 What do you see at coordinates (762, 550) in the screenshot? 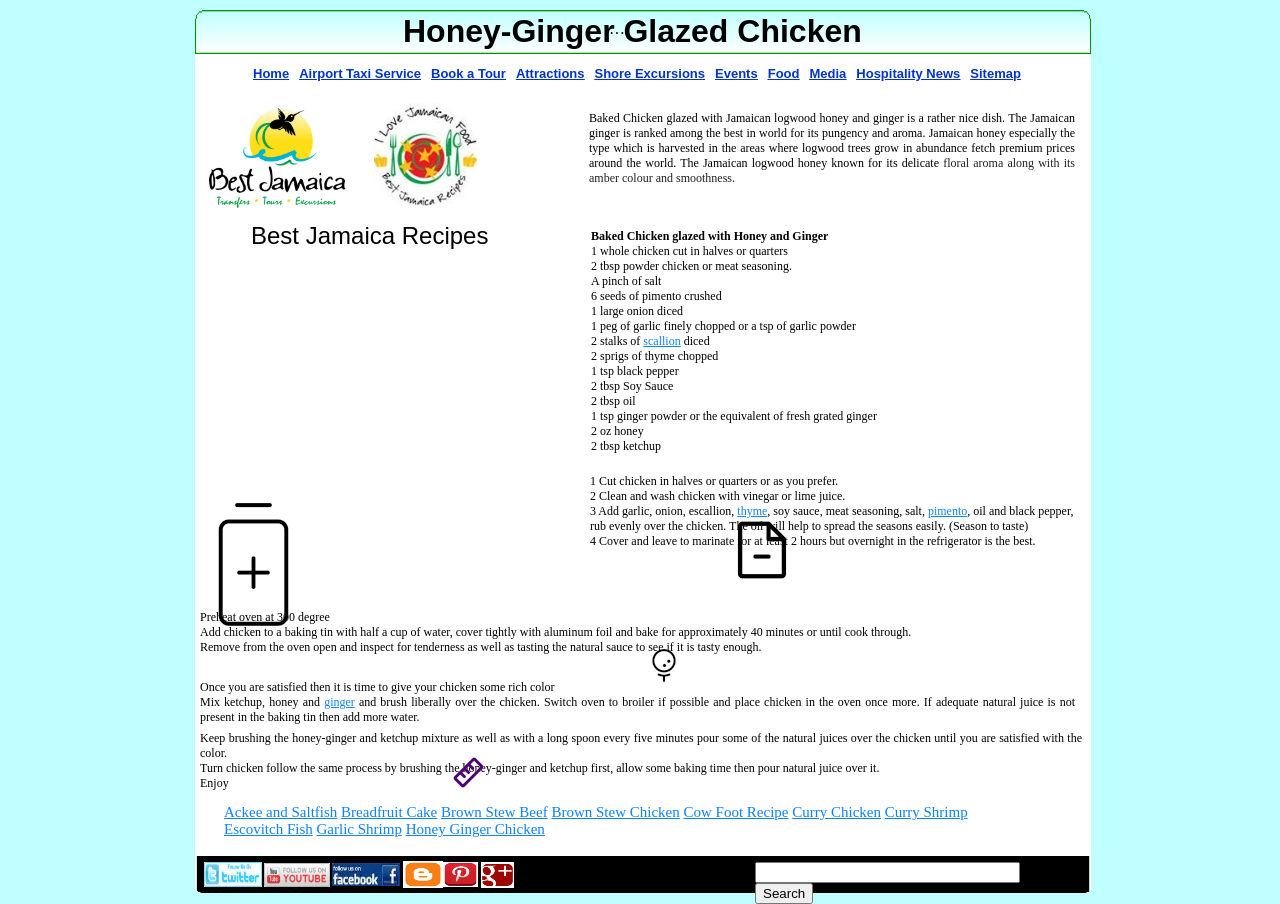
I see `remove a file from your selection` at bounding box center [762, 550].